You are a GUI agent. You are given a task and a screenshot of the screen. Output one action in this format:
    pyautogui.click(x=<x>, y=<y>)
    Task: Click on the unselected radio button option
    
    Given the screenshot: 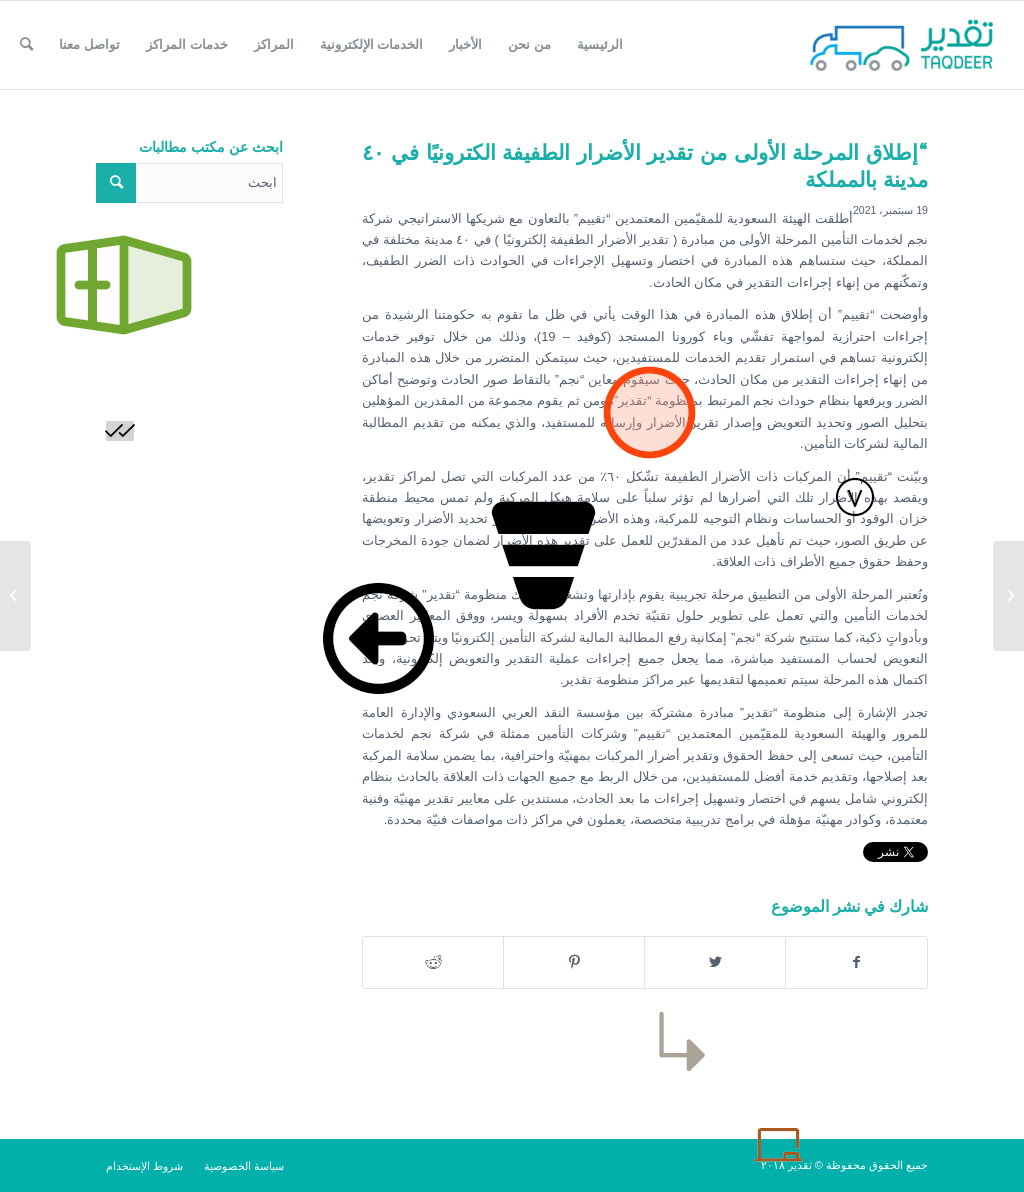 What is the action you would take?
    pyautogui.click(x=649, y=412)
    